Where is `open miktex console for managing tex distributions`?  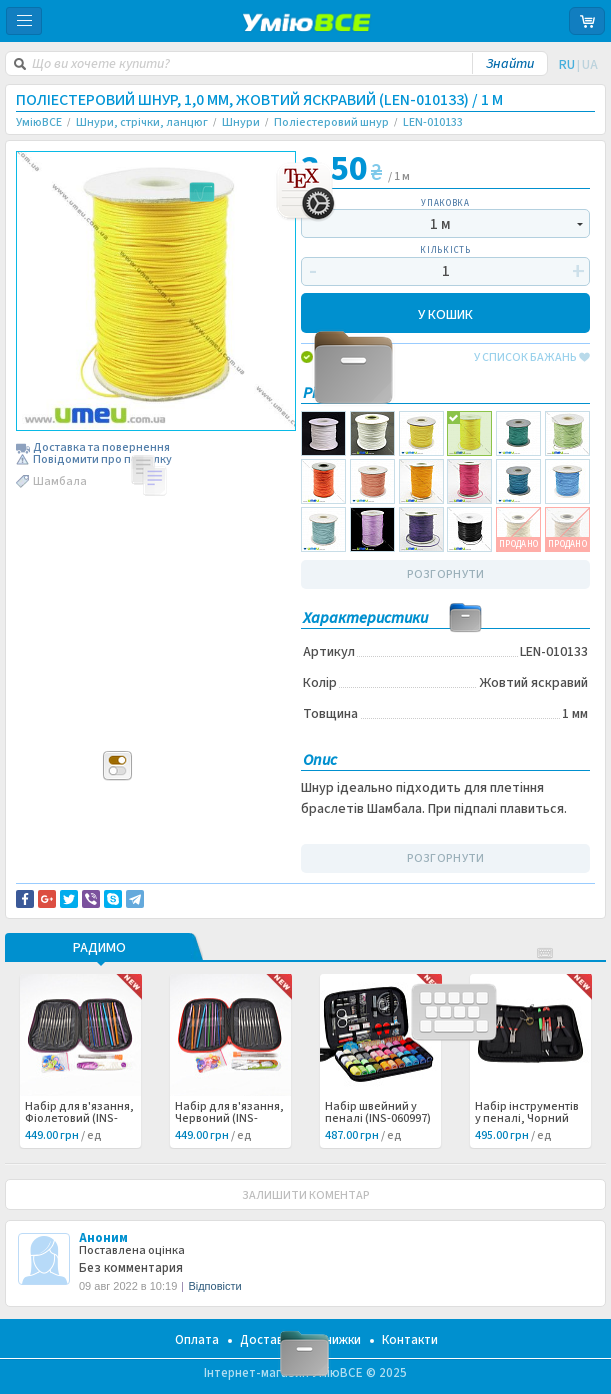
open miktex console for managing tex distributions is located at coordinates (304, 190).